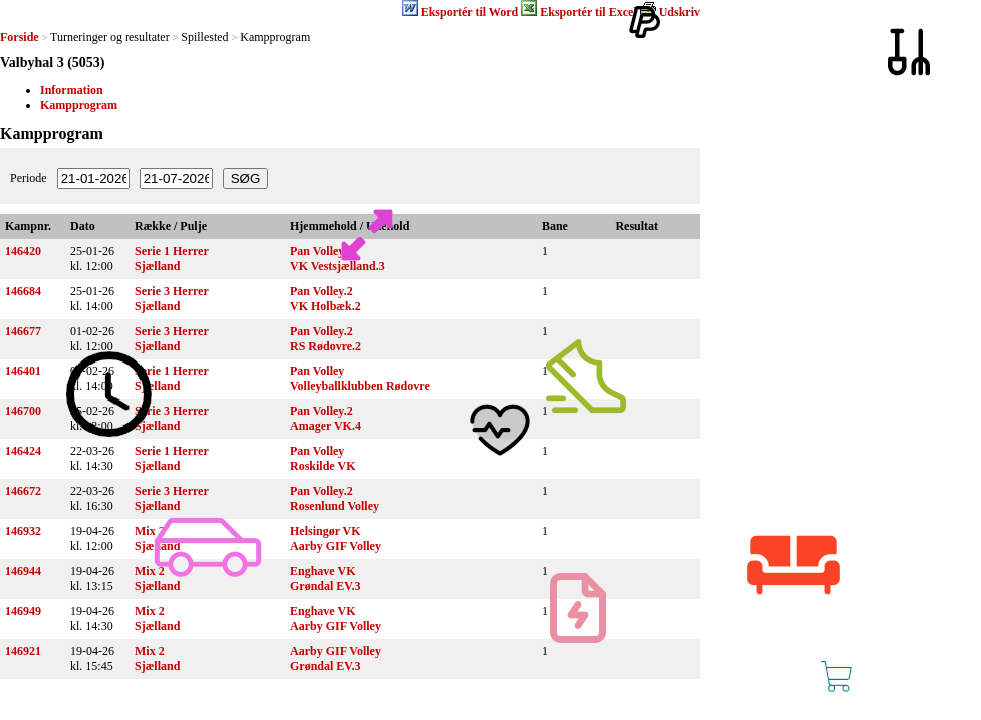 This screenshot has height=720, width=981. I want to click on expand to fullscreen mode, so click(367, 235).